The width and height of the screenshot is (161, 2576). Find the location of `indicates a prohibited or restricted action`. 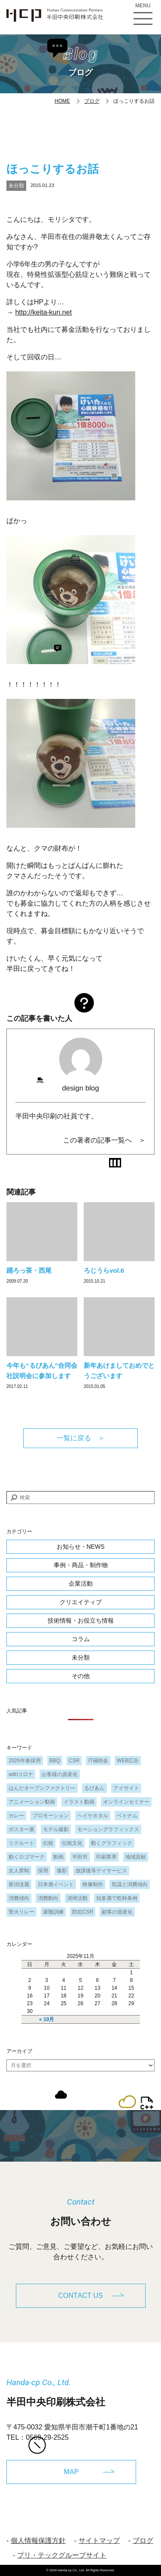

indicates a prohibited or restricted action is located at coordinates (37, 2445).